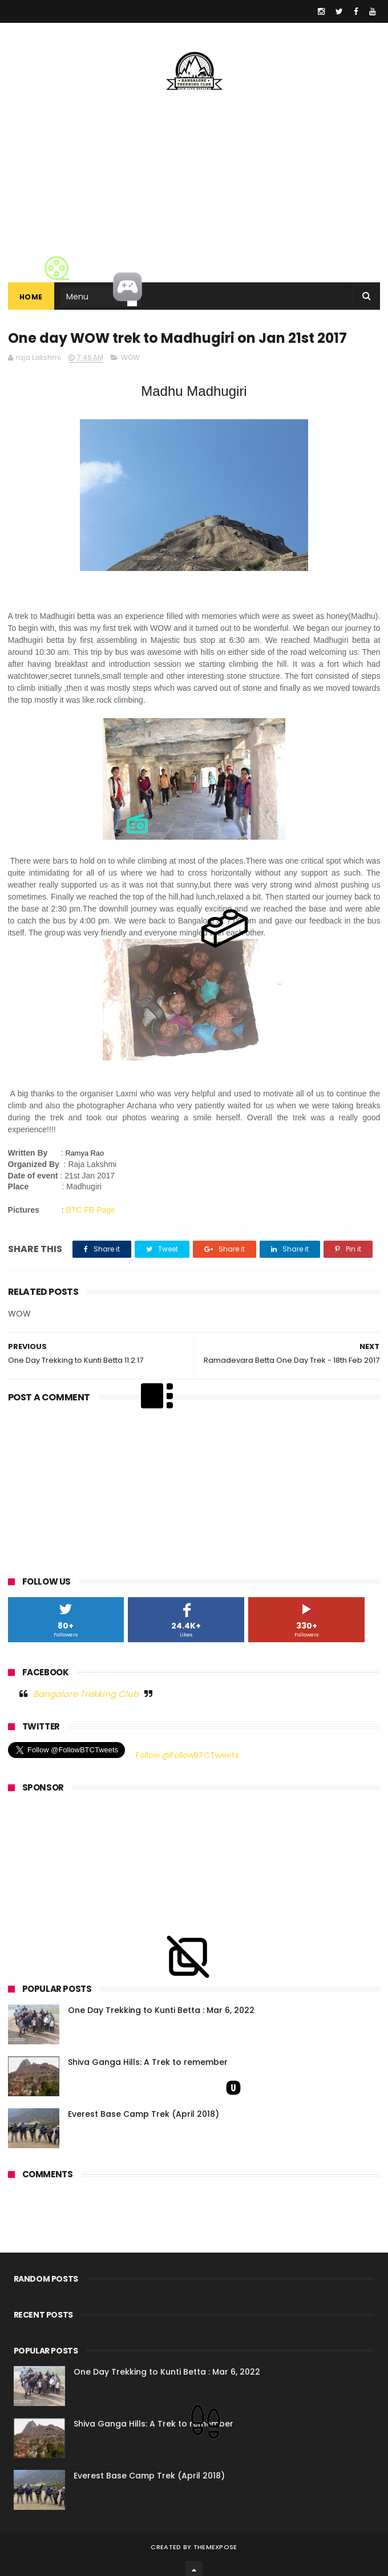  Describe the element at coordinates (56, 268) in the screenshot. I see `browse video or movie content` at that location.